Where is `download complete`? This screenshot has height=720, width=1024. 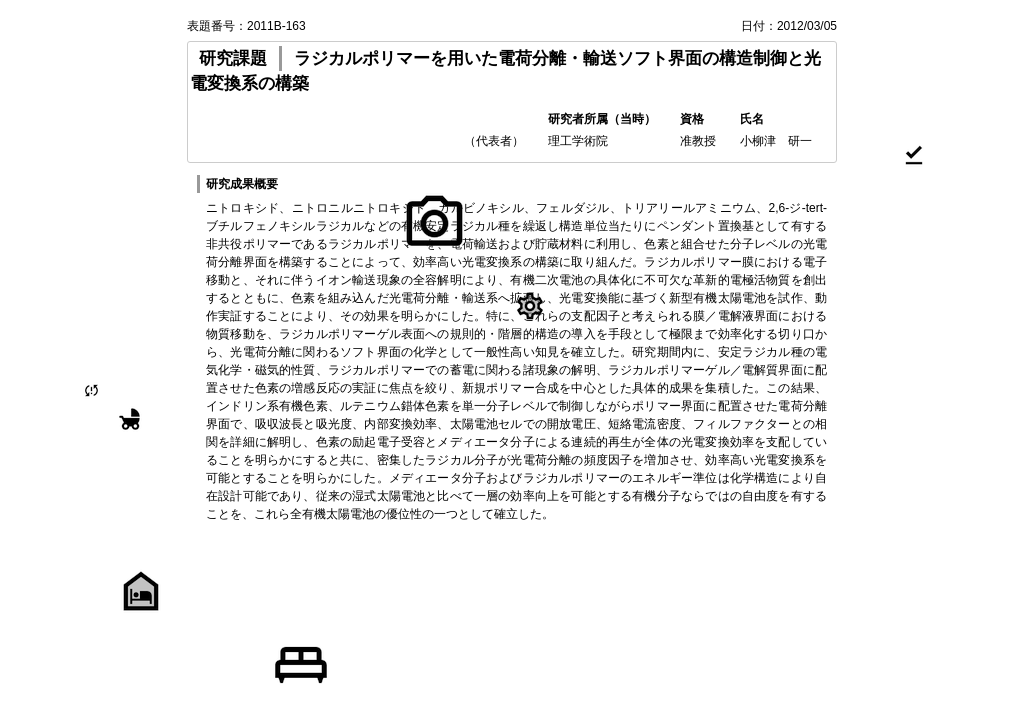
download complete is located at coordinates (914, 155).